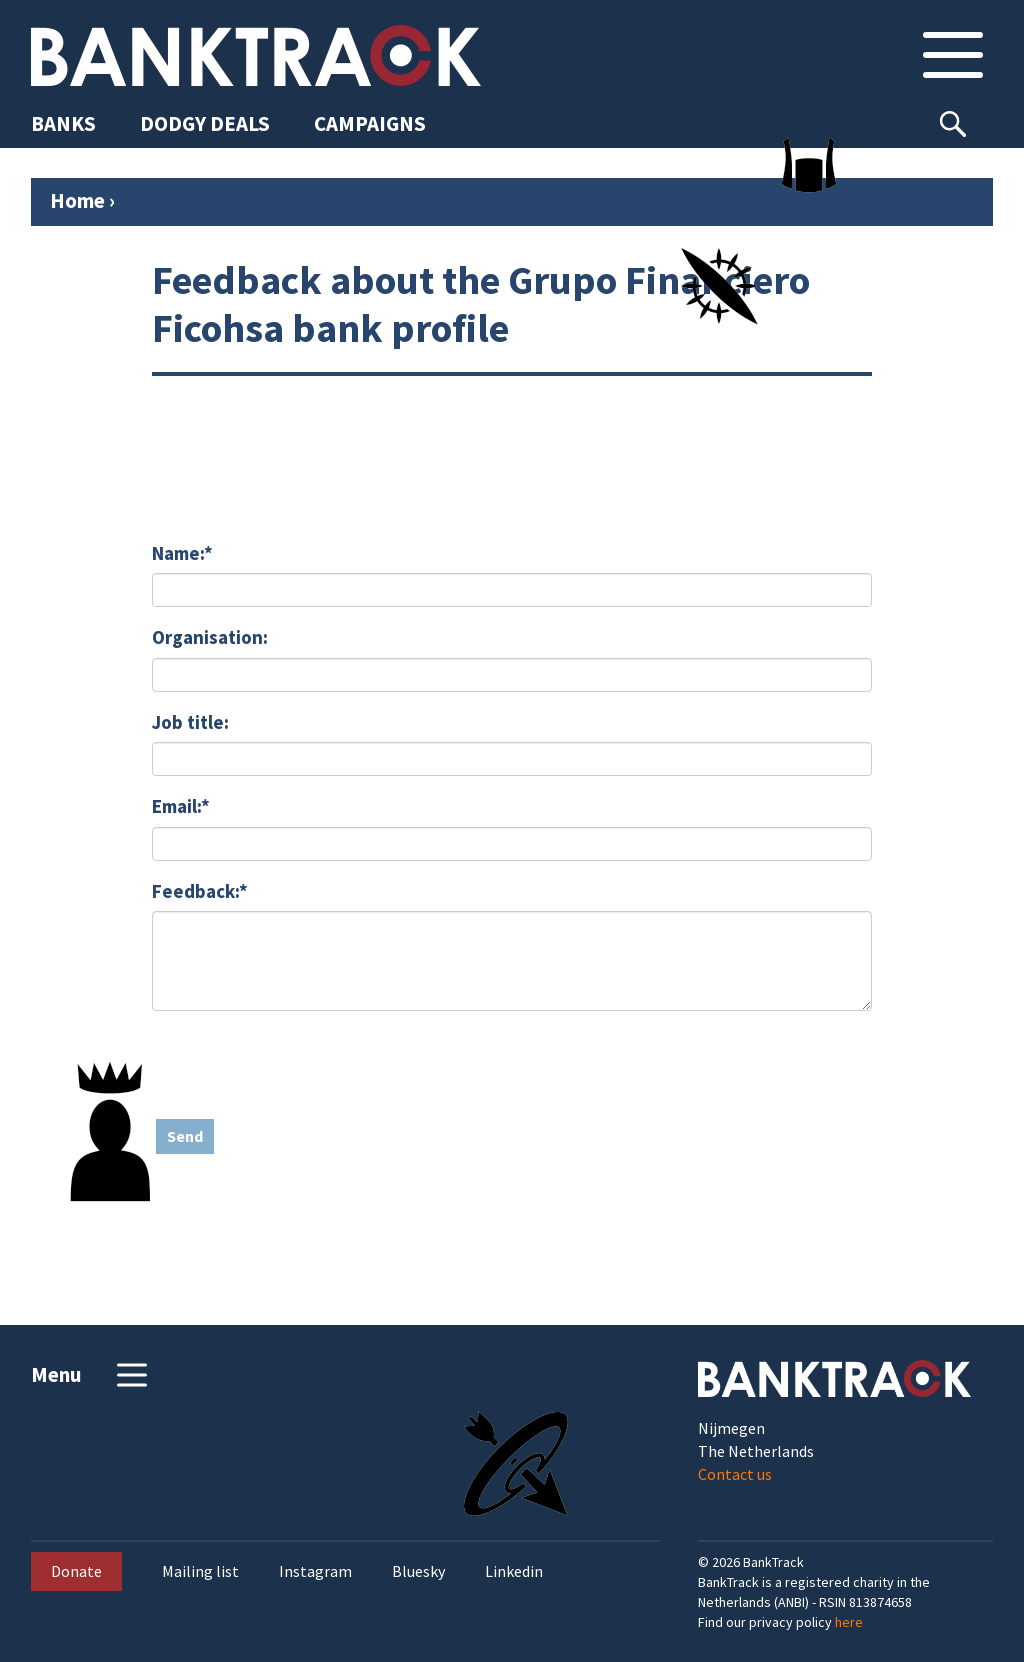 The height and width of the screenshot is (1662, 1024). Describe the element at coordinates (809, 165) in the screenshot. I see `enter the arena or battle mode` at that location.